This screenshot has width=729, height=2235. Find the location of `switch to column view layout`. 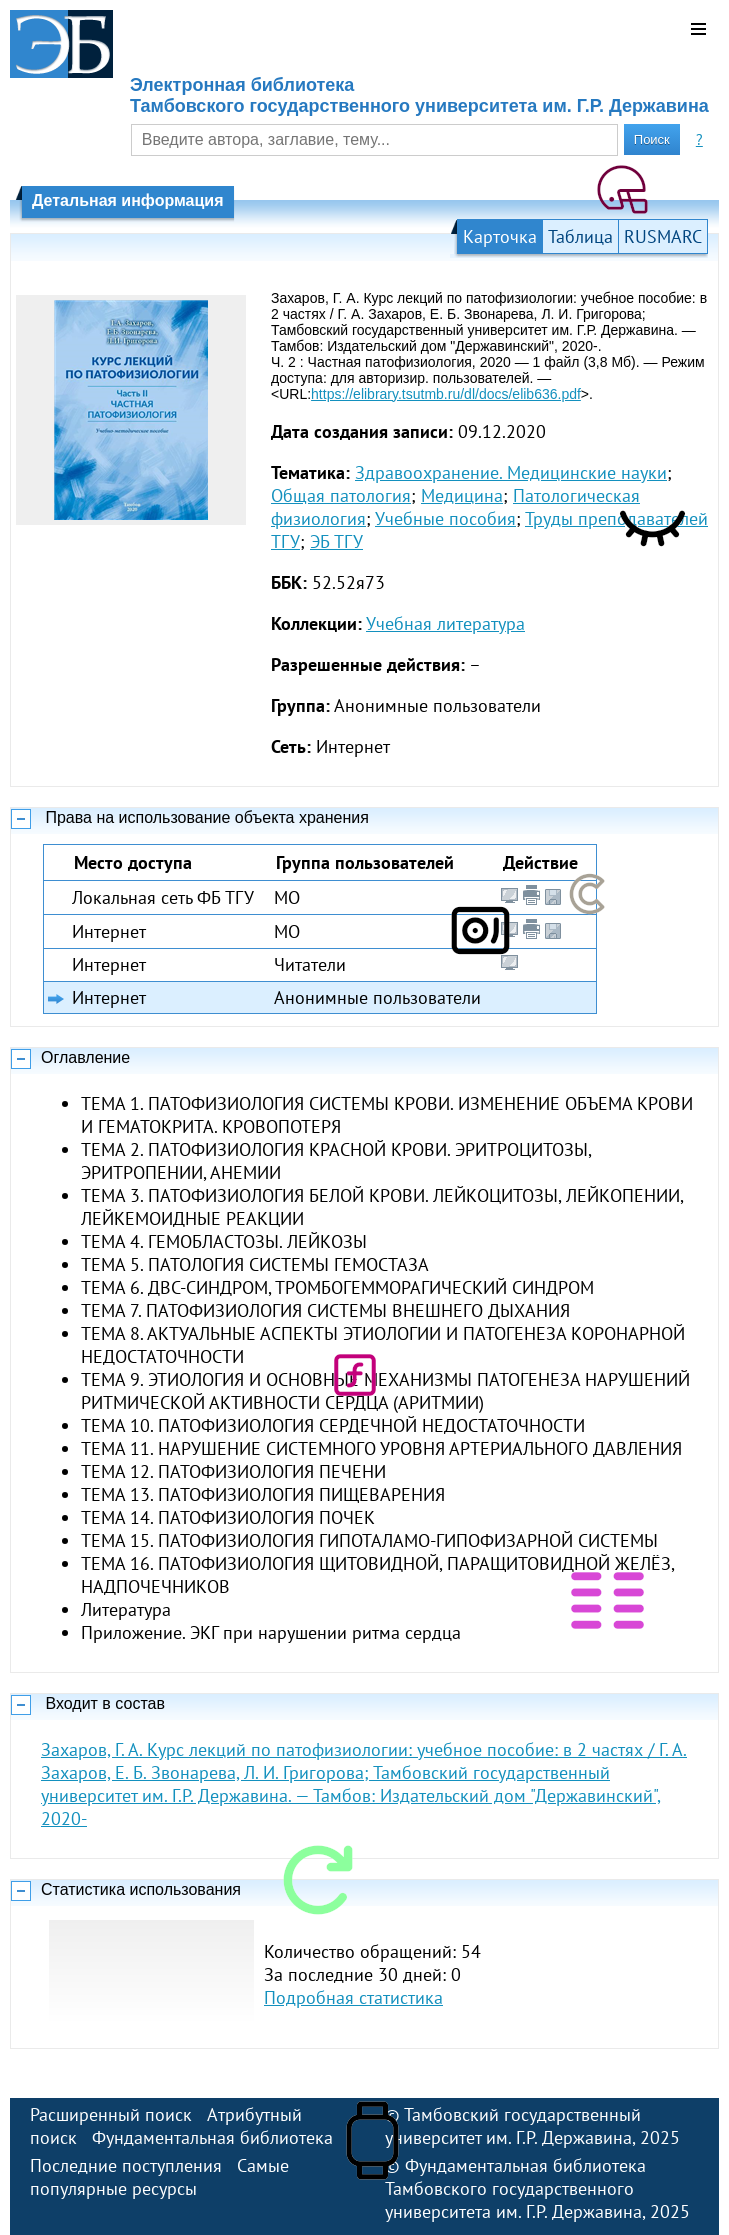

switch to column view layout is located at coordinates (607, 1600).